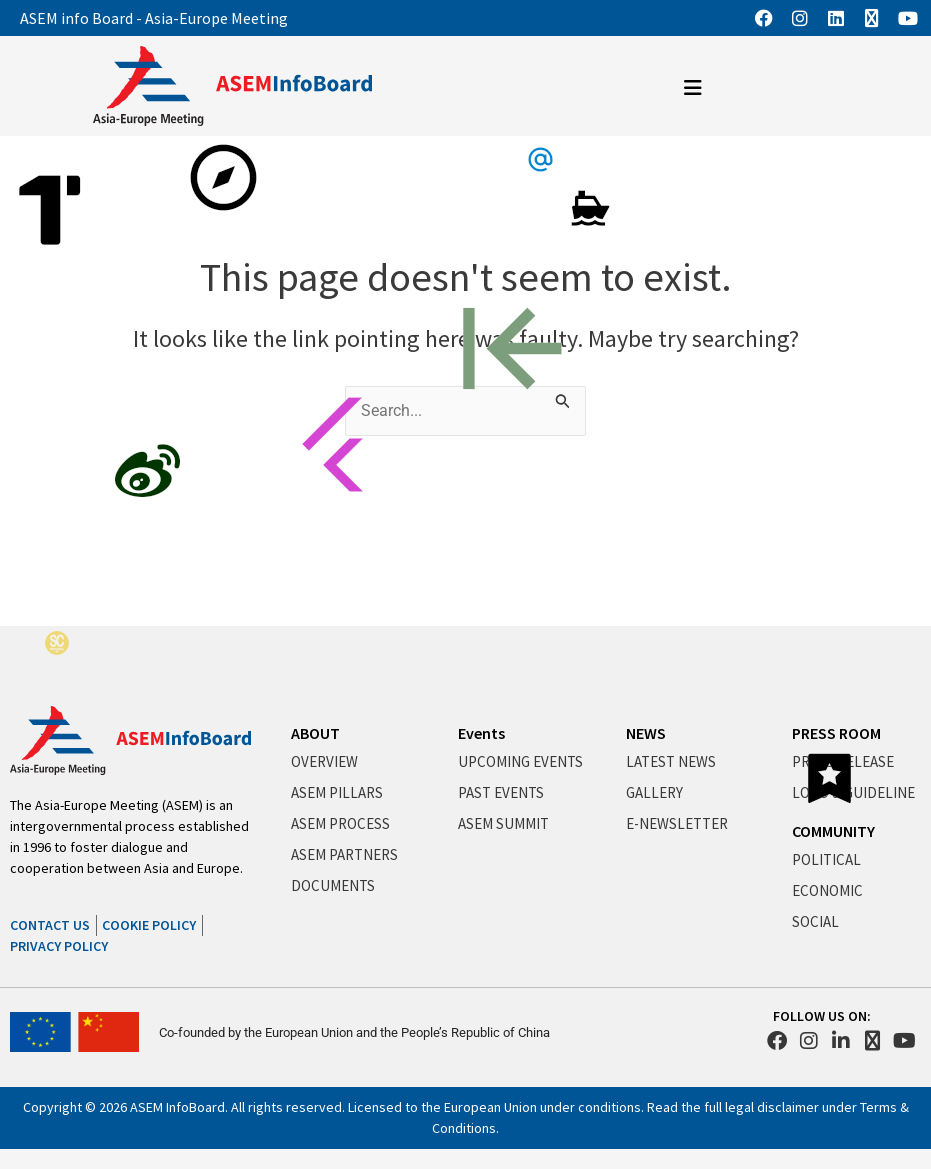 The image size is (931, 1169). Describe the element at coordinates (57, 643) in the screenshot. I see `visit the Softcatalà website or app` at that location.